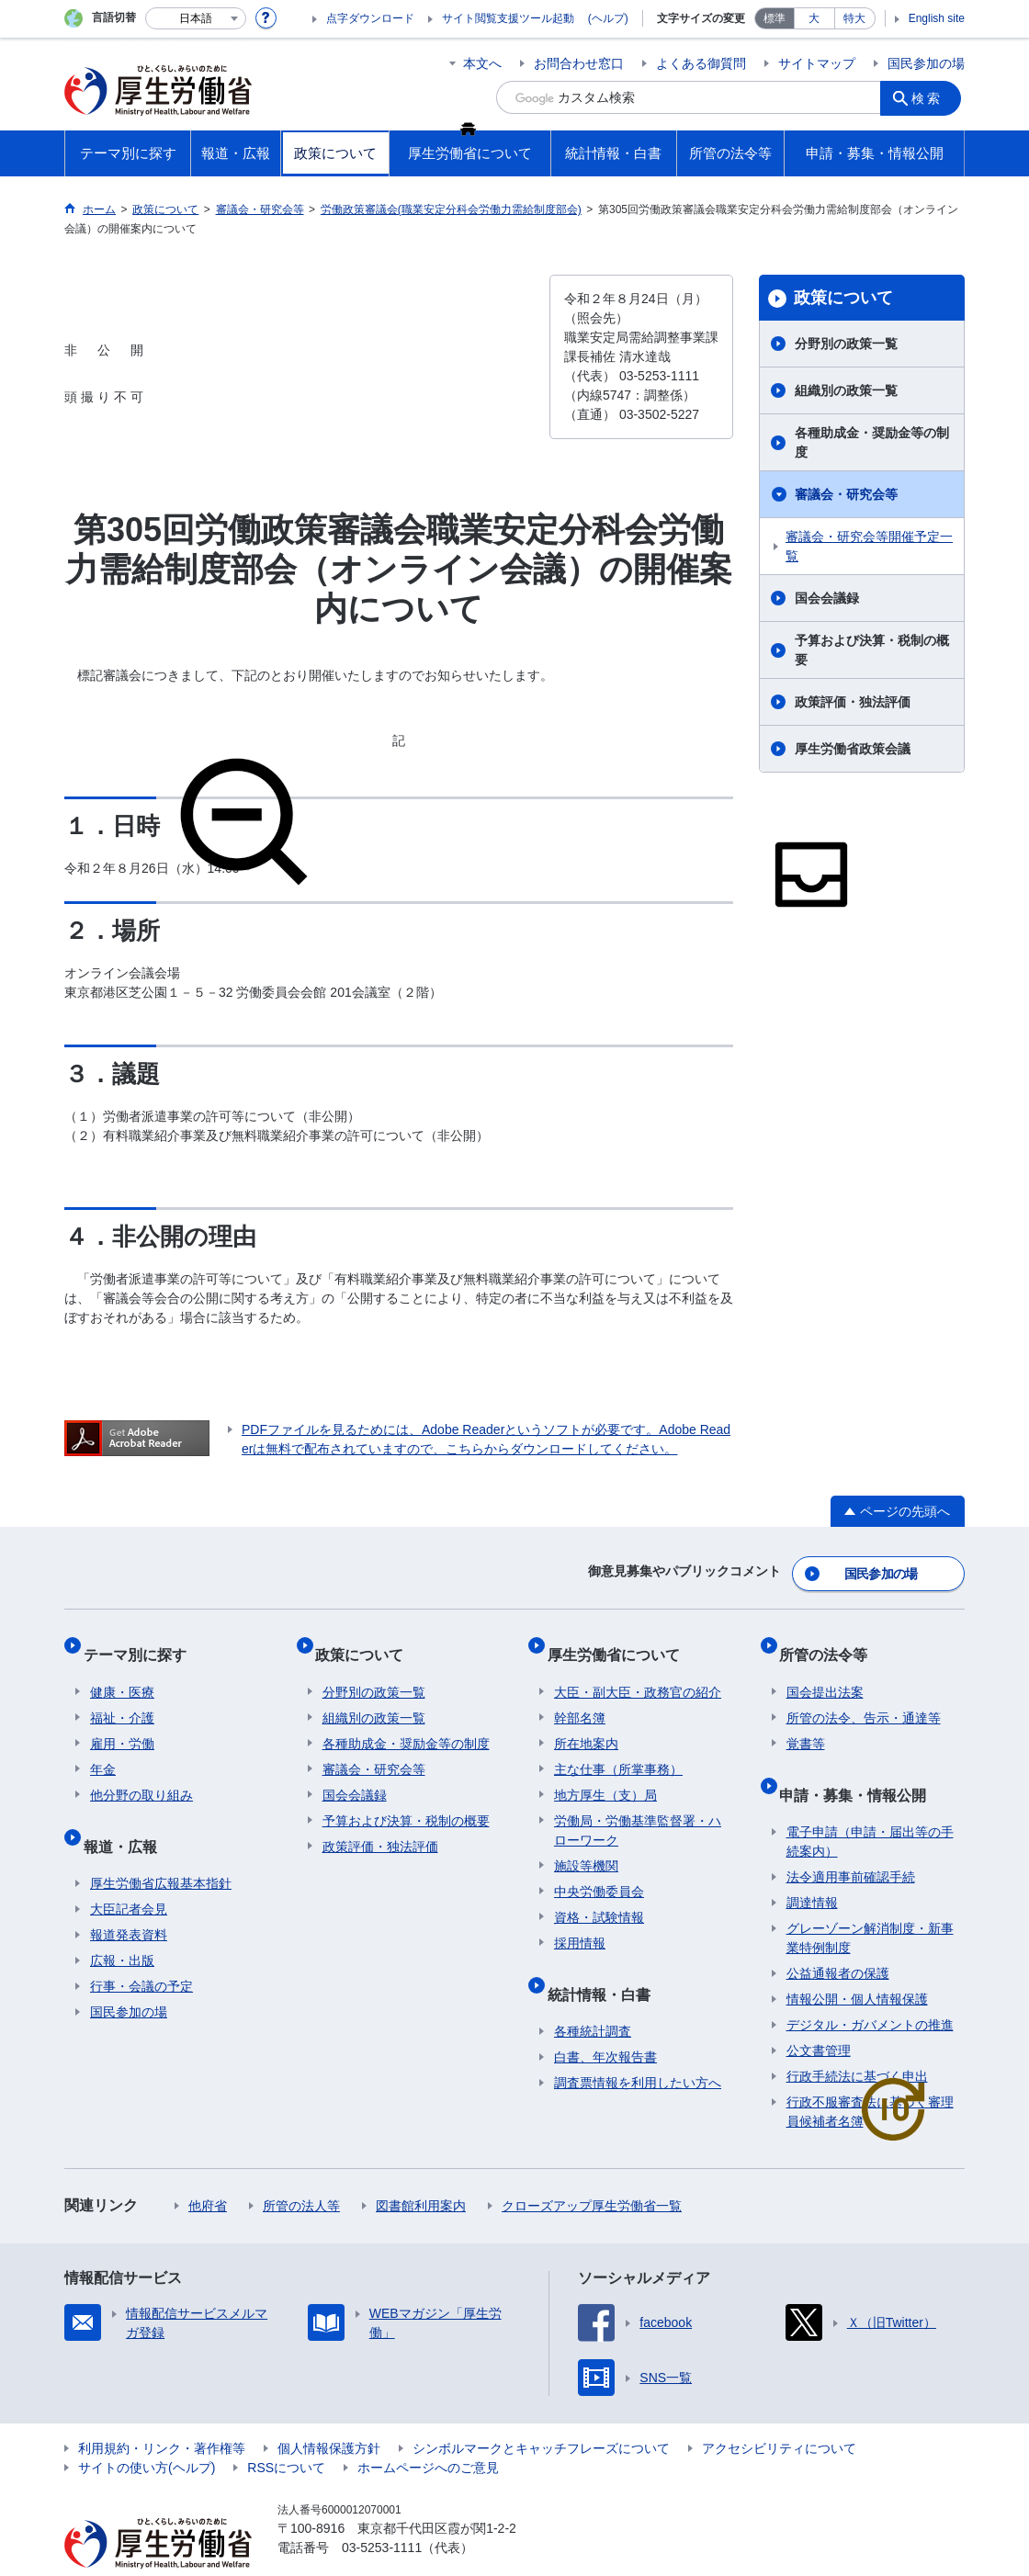  I want to click on access historical landmarks or monuments, so click(468, 129).